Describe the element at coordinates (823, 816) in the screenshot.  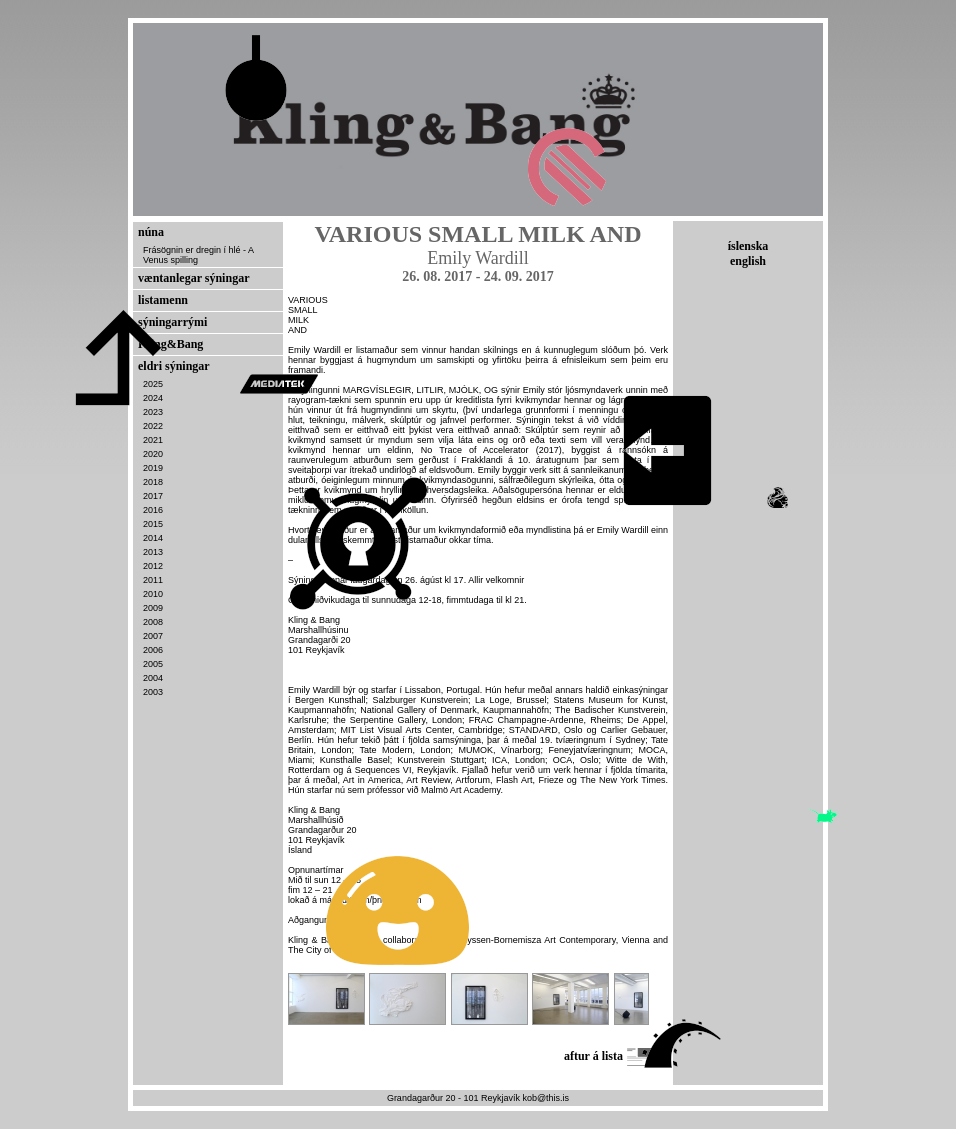
I see `xfce desktop environment logo` at that location.